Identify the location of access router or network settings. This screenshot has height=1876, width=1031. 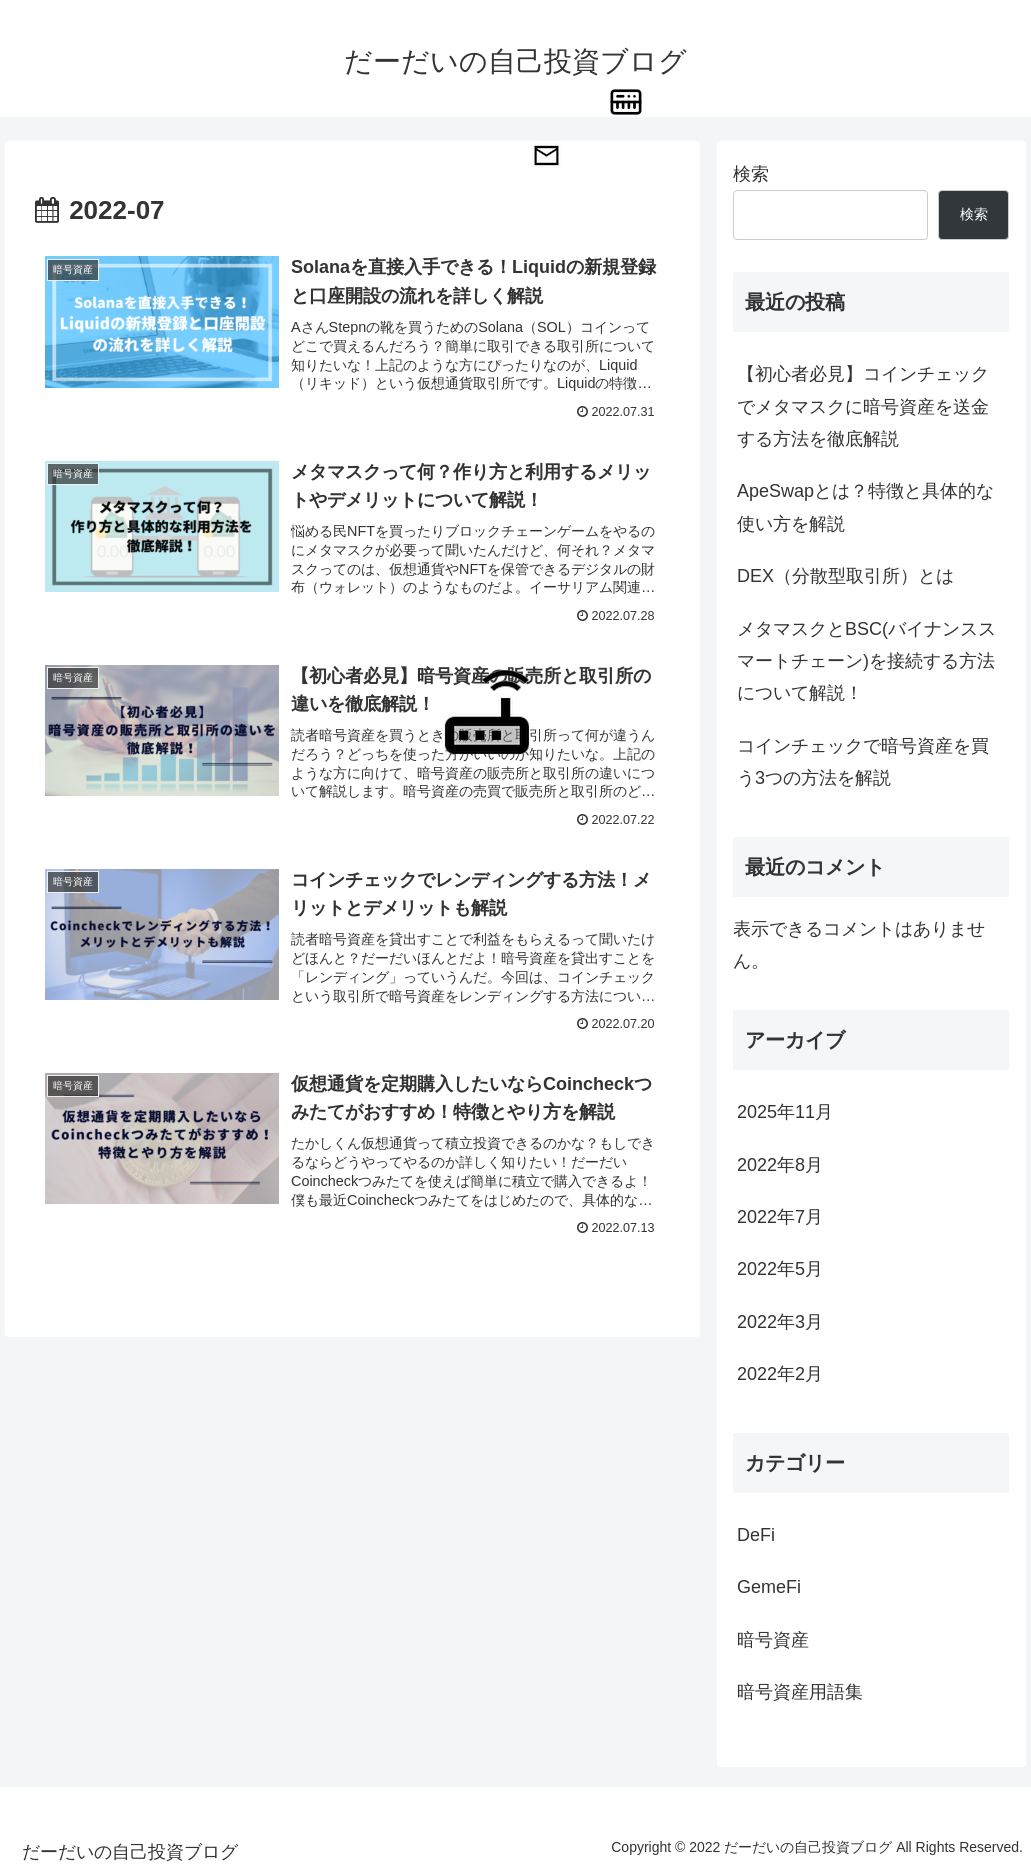
(487, 712).